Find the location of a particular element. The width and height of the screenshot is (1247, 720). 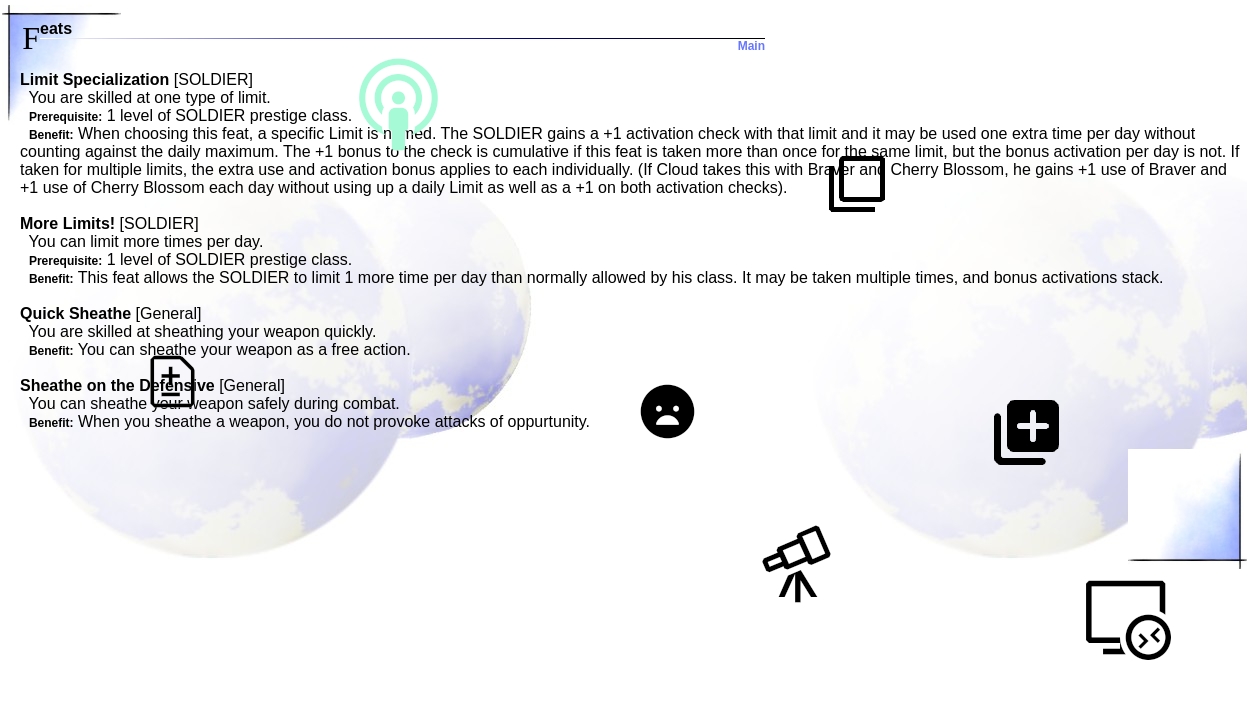

start a live broadcast or stream is located at coordinates (398, 104).